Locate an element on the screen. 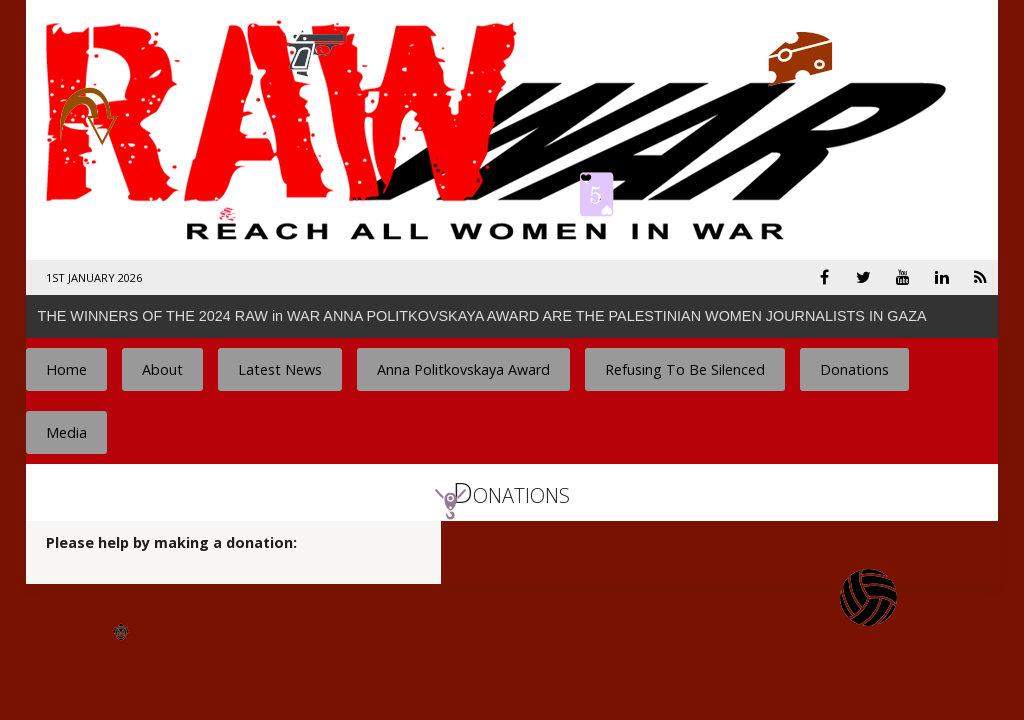 The image size is (1024, 720). select clown or jester character is located at coordinates (121, 632).